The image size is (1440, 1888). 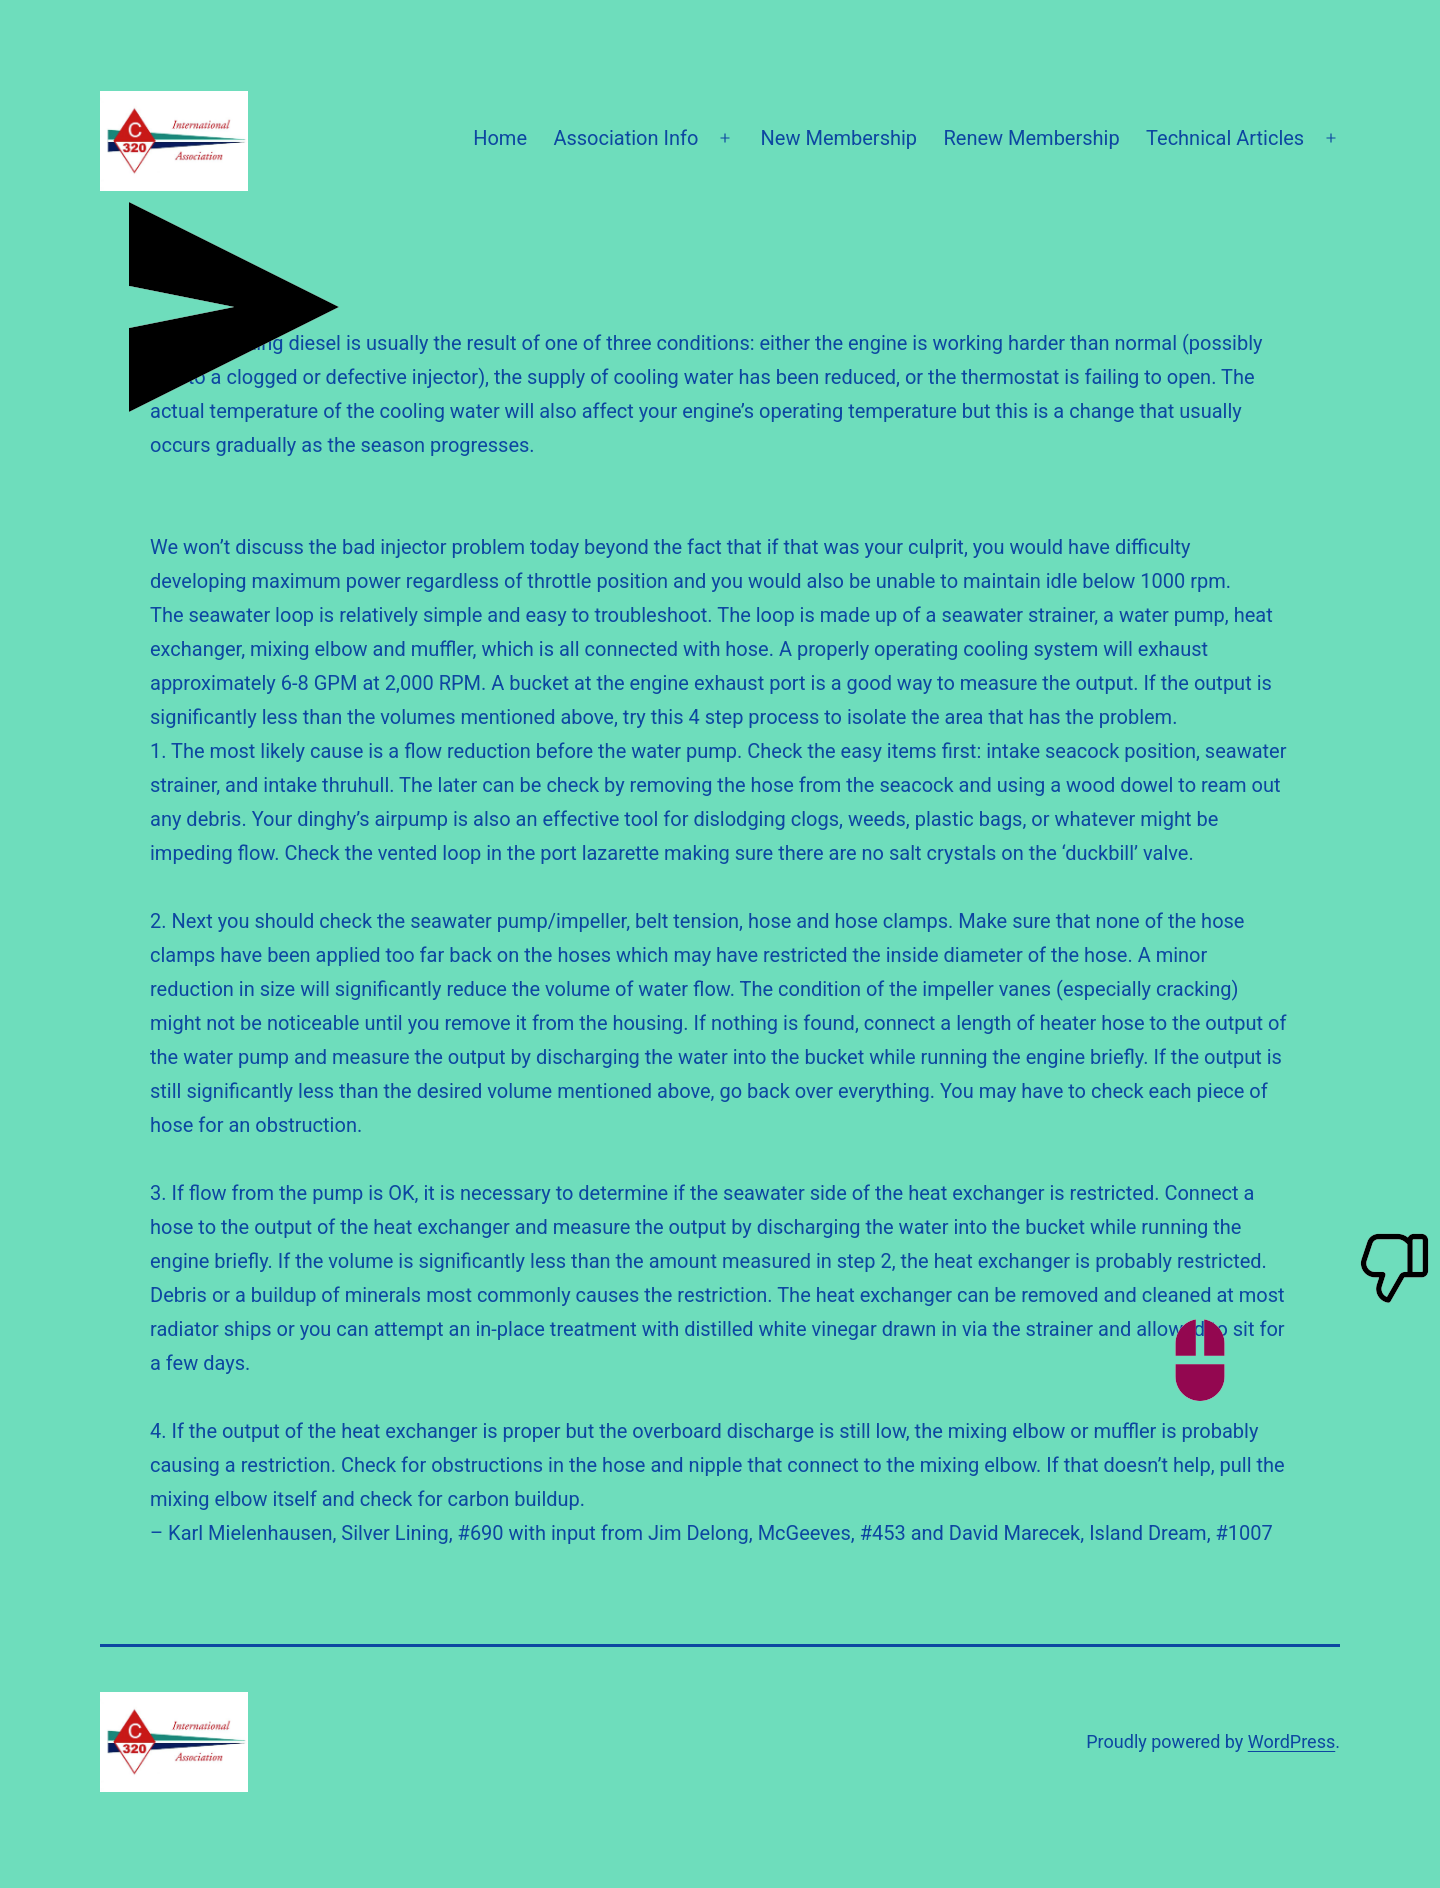 I want to click on indicates mouse input is available or required, so click(x=1200, y=1360).